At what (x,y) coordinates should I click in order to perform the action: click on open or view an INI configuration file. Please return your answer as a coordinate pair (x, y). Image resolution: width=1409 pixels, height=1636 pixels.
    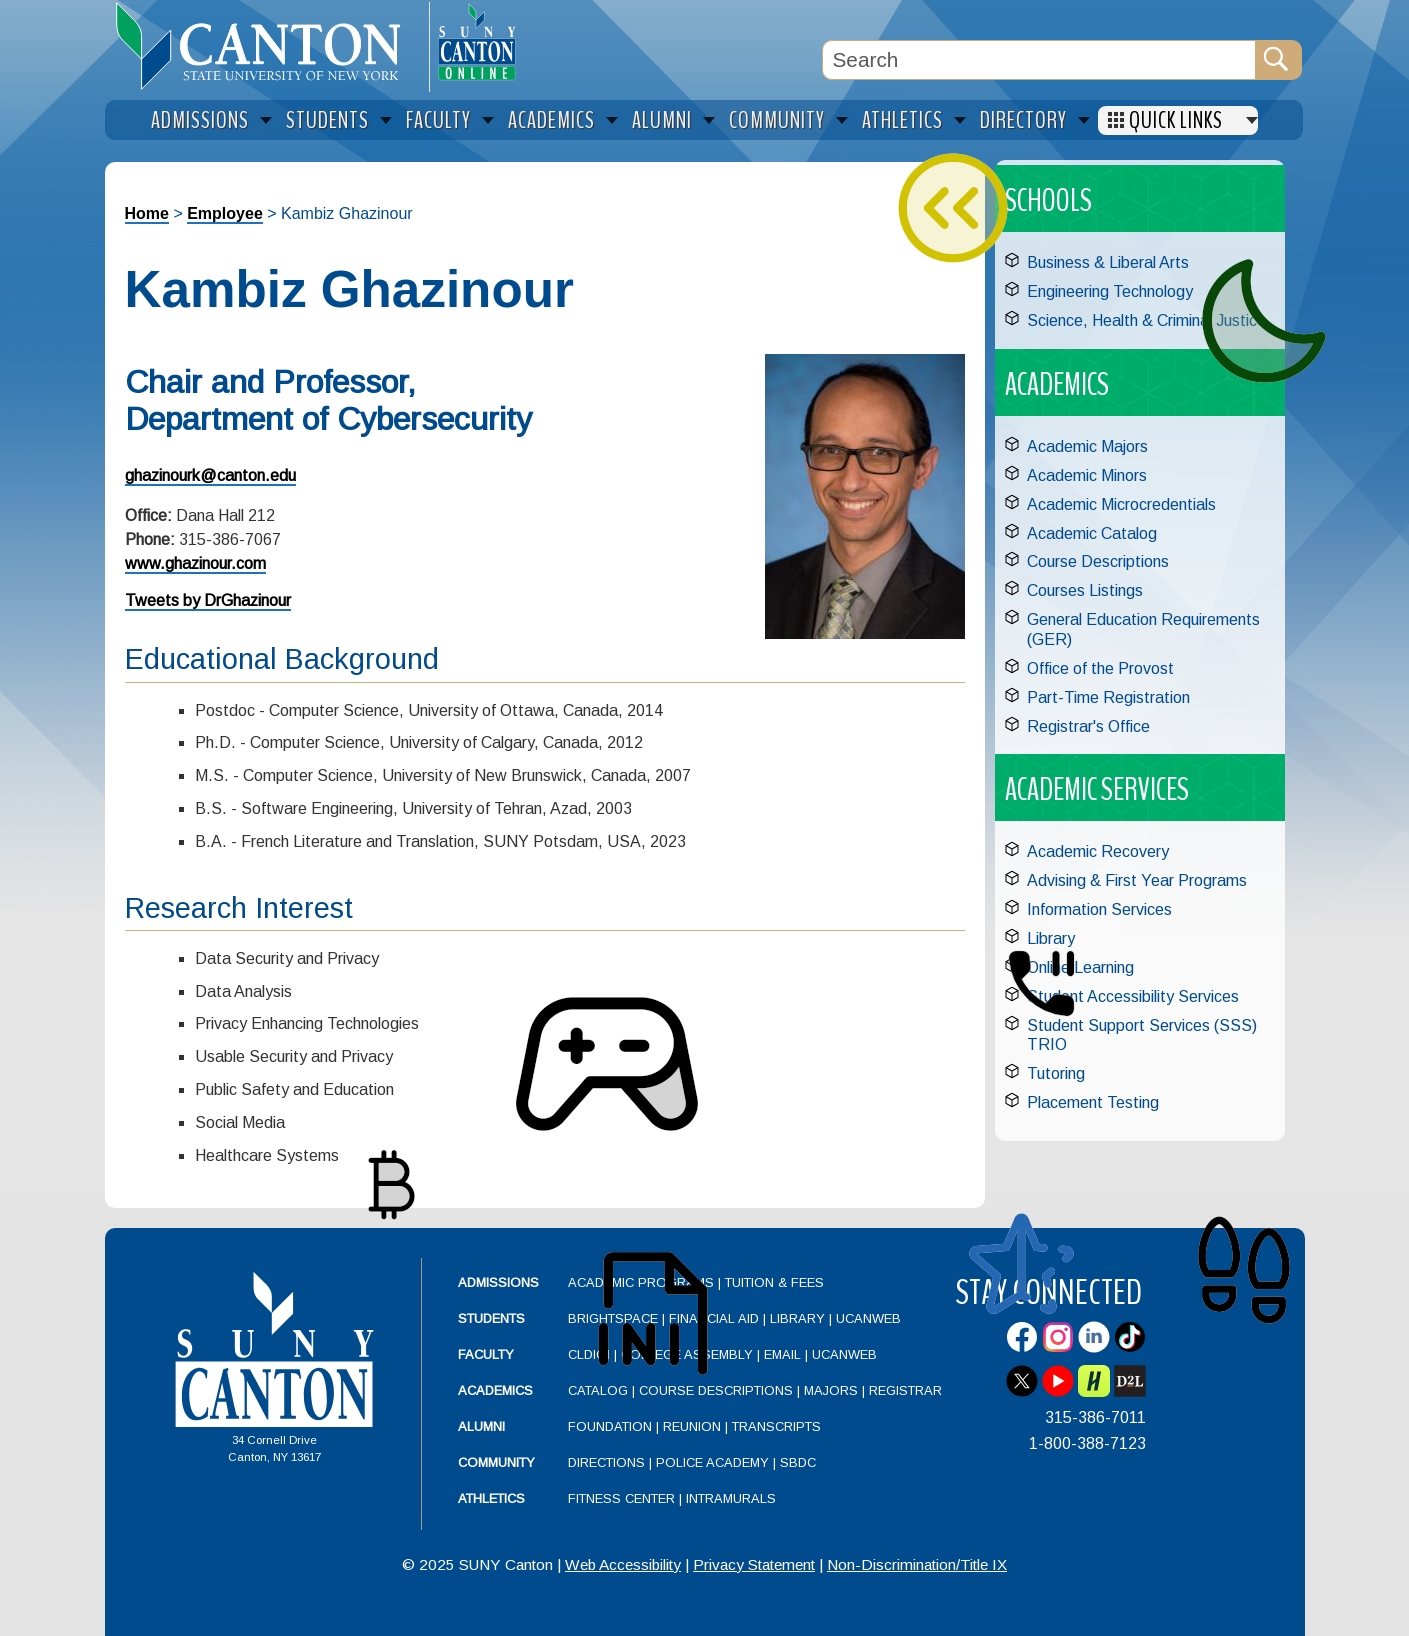
    Looking at the image, I should click on (655, 1313).